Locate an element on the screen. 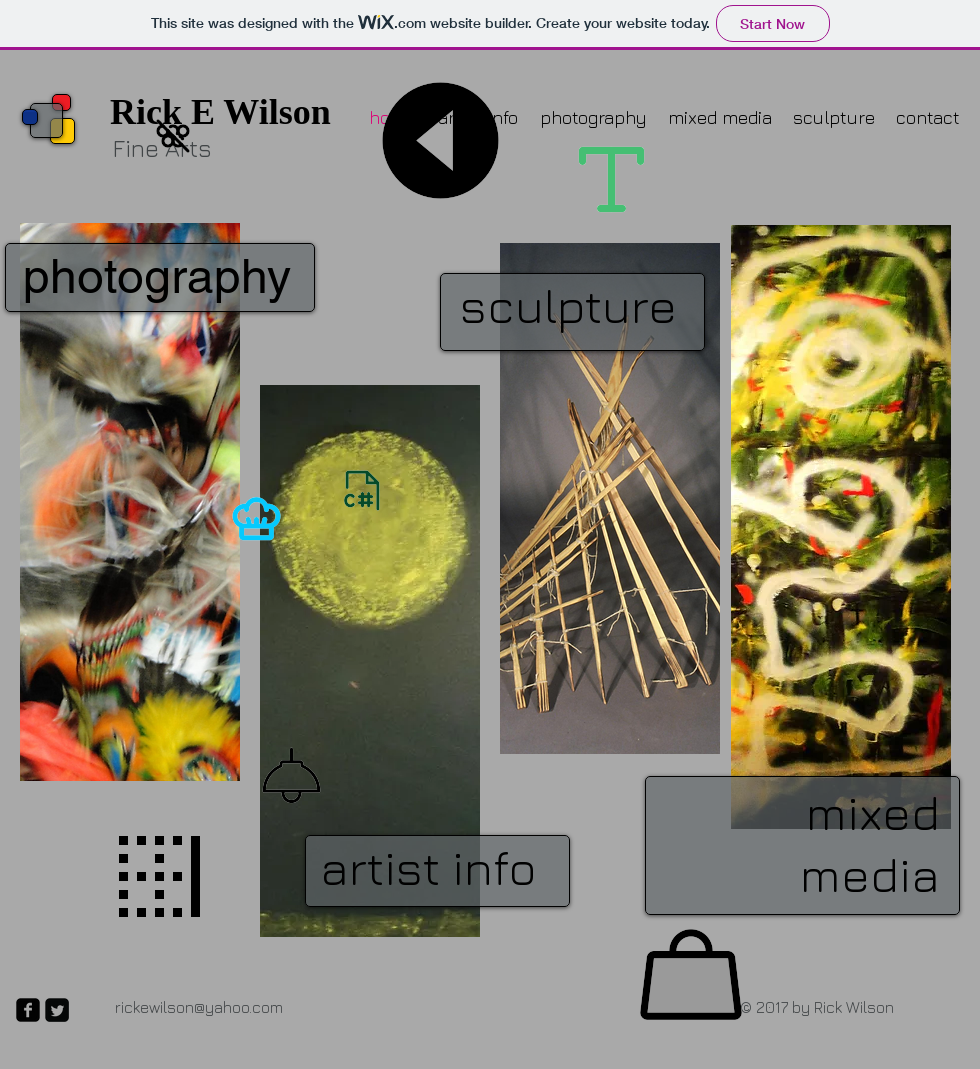 The width and height of the screenshot is (980, 1069). access text formatting options is located at coordinates (611, 179).